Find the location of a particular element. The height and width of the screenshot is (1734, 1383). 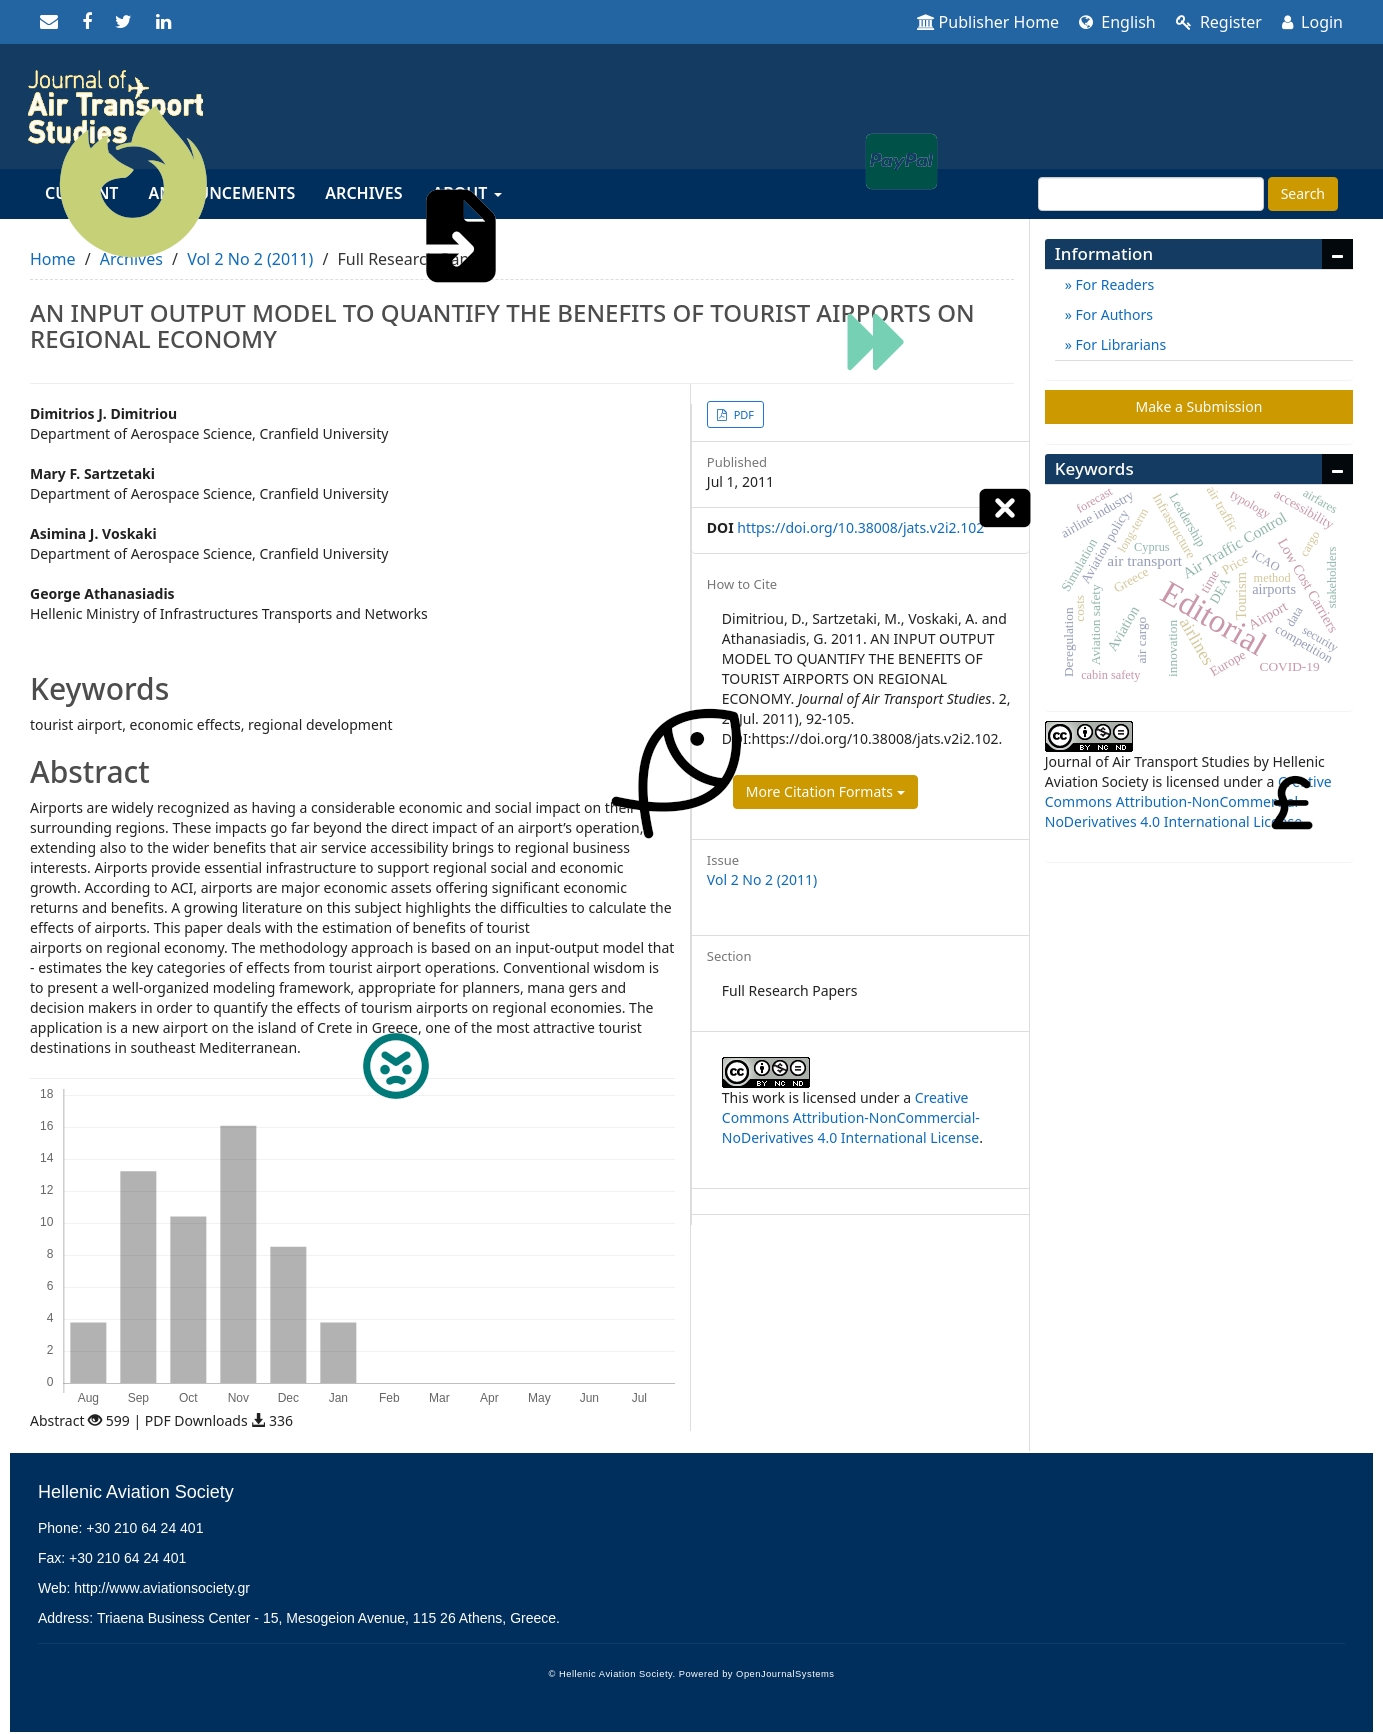

skip forward or fast forward is located at coordinates (873, 342).